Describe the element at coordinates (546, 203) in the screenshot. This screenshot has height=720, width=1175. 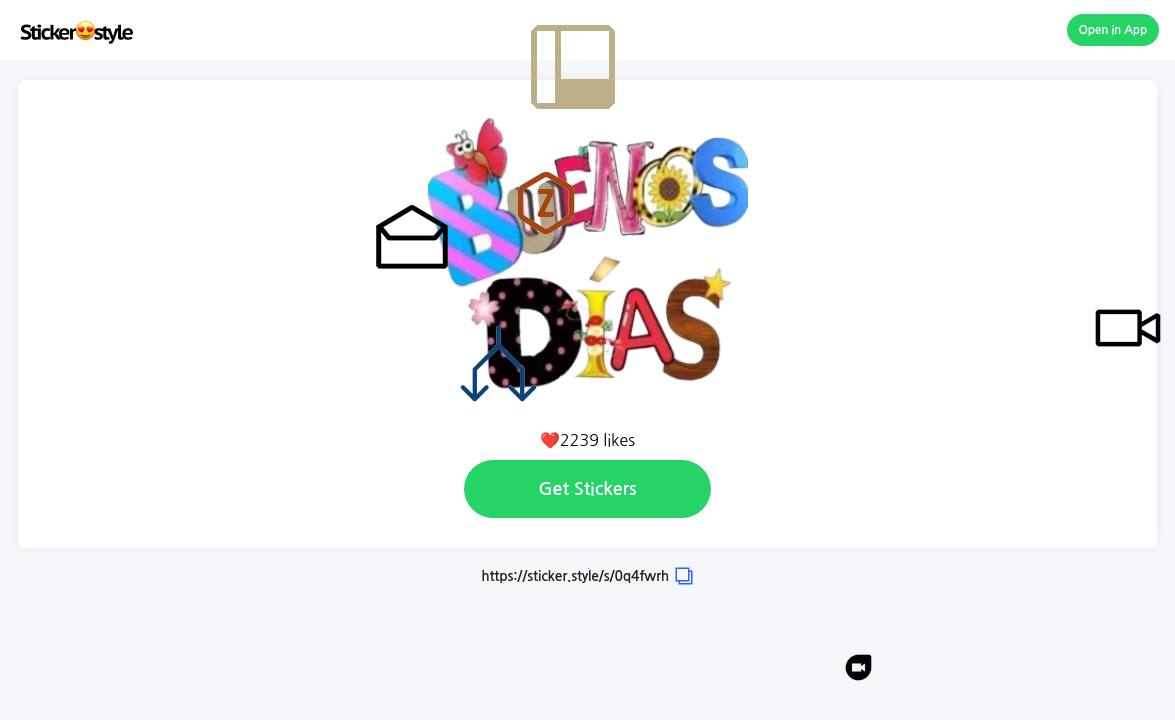
I see `app or service logo starting with Z` at that location.